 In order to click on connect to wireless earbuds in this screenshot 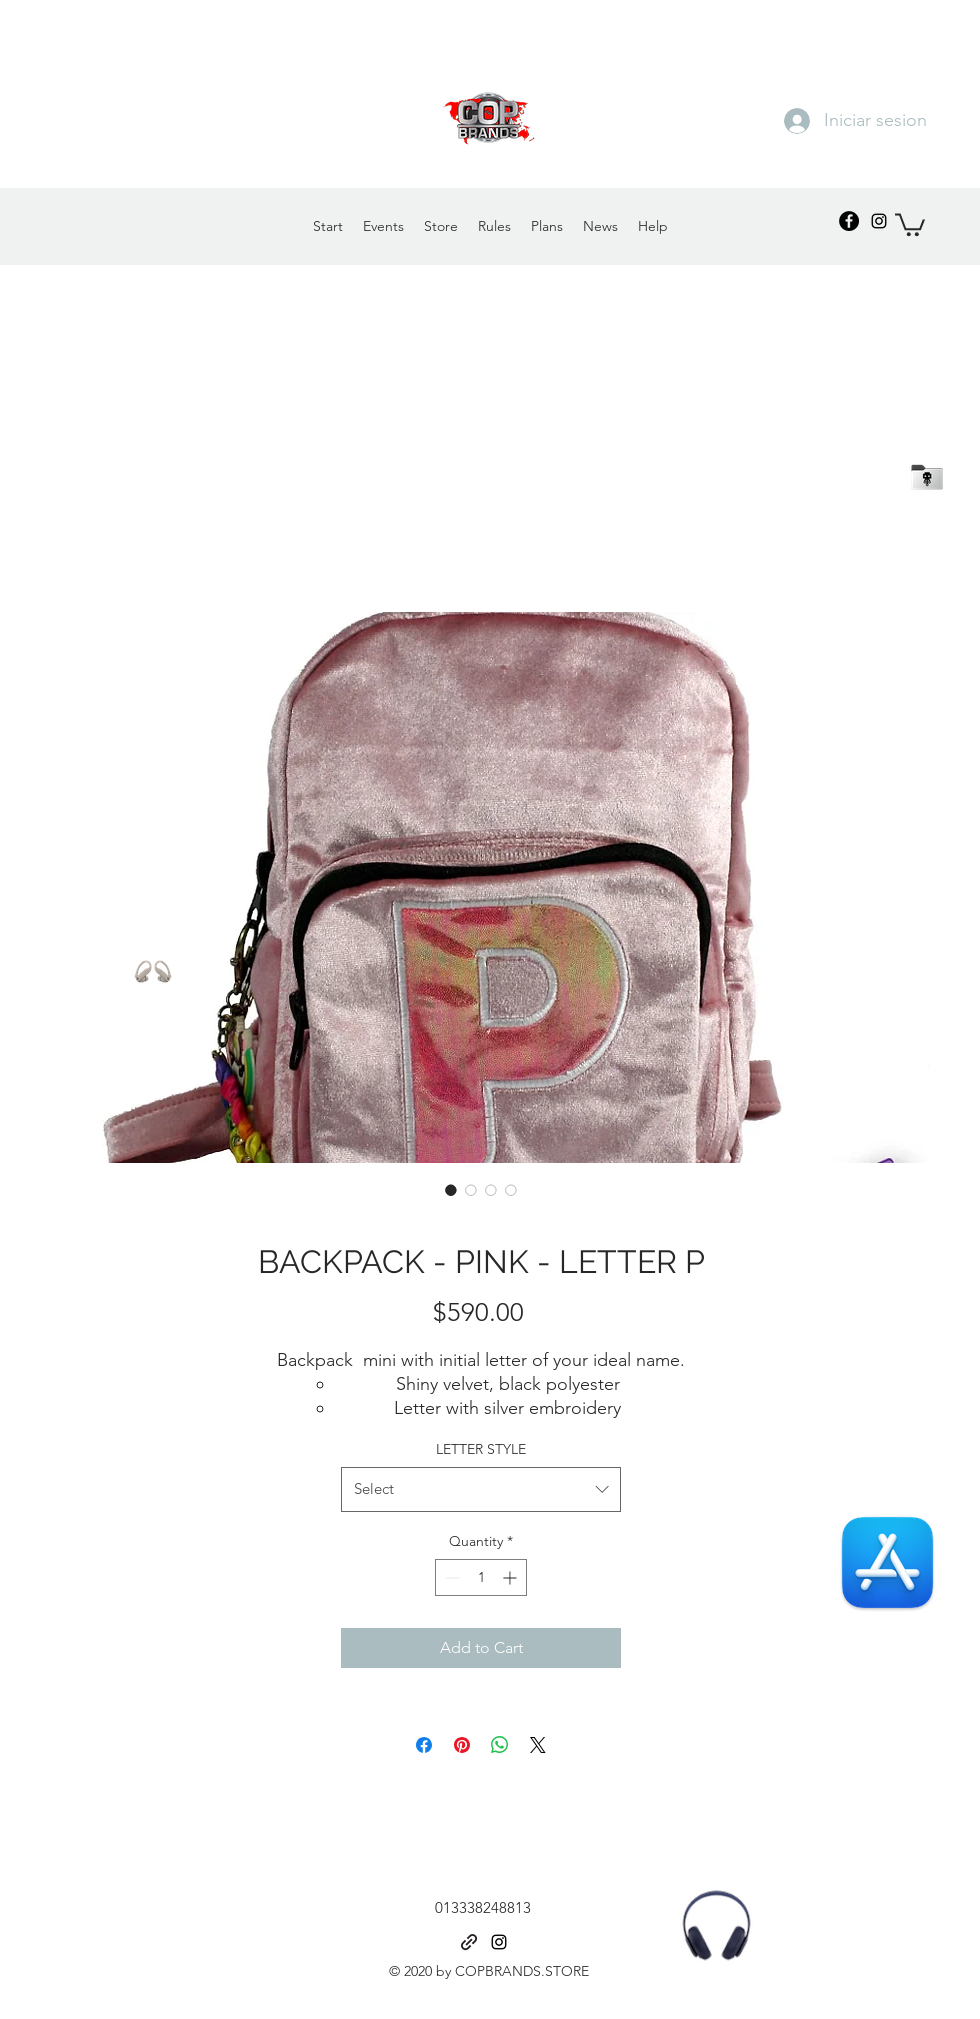, I will do `click(153, 973)`.